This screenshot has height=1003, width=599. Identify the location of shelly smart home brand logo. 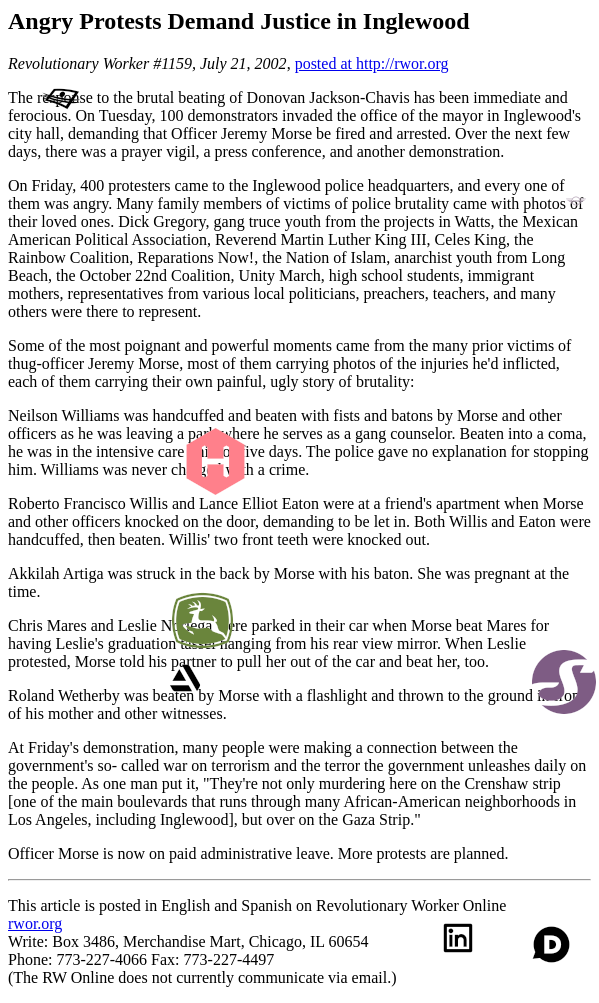
(564, 682).